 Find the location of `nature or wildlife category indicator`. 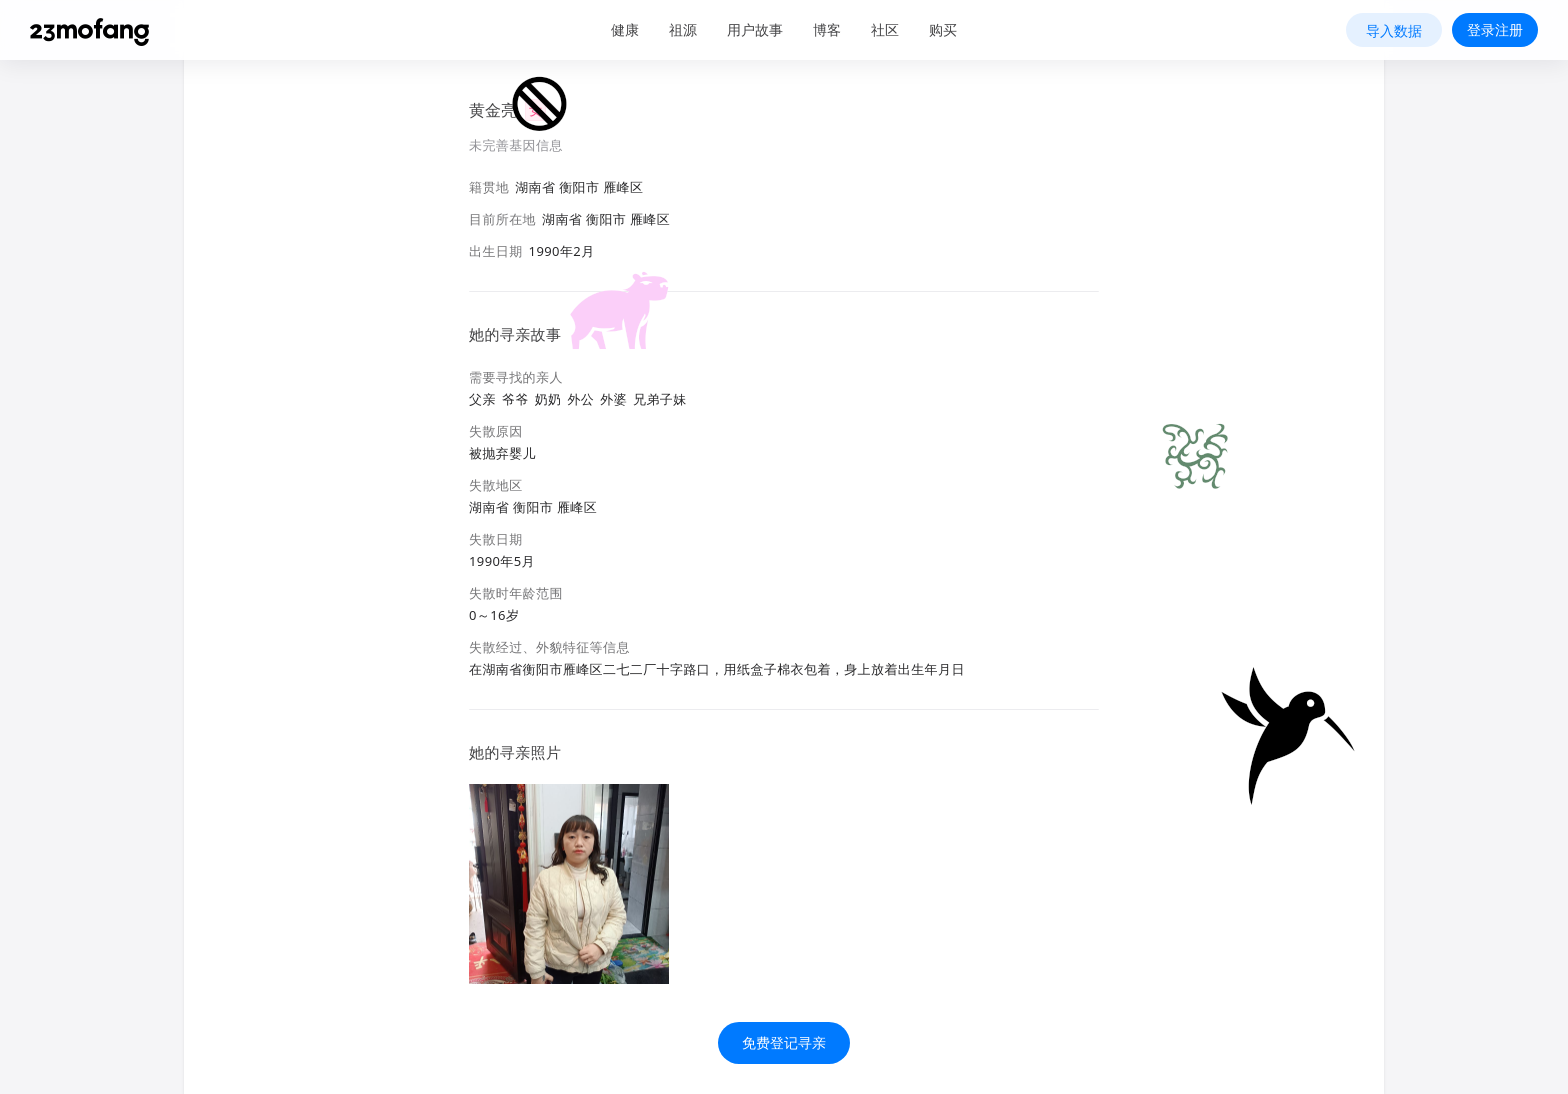

nature or wildlife category indicator is located at coordinates (1288, 736).